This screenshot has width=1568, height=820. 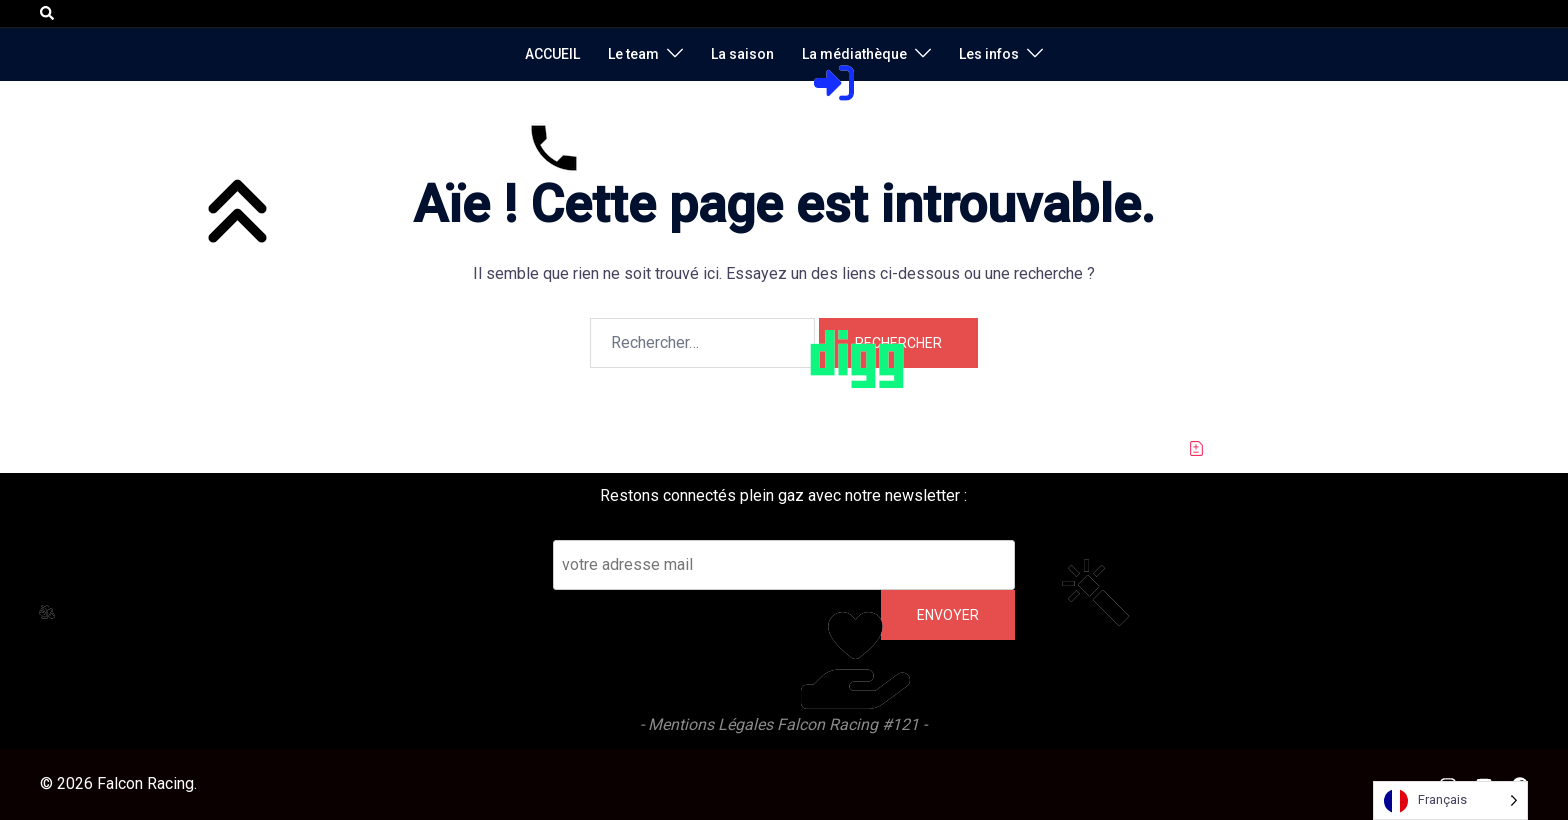 I want to click on indicates an unequal comparison or imbalance, so click(x=47, y=612).